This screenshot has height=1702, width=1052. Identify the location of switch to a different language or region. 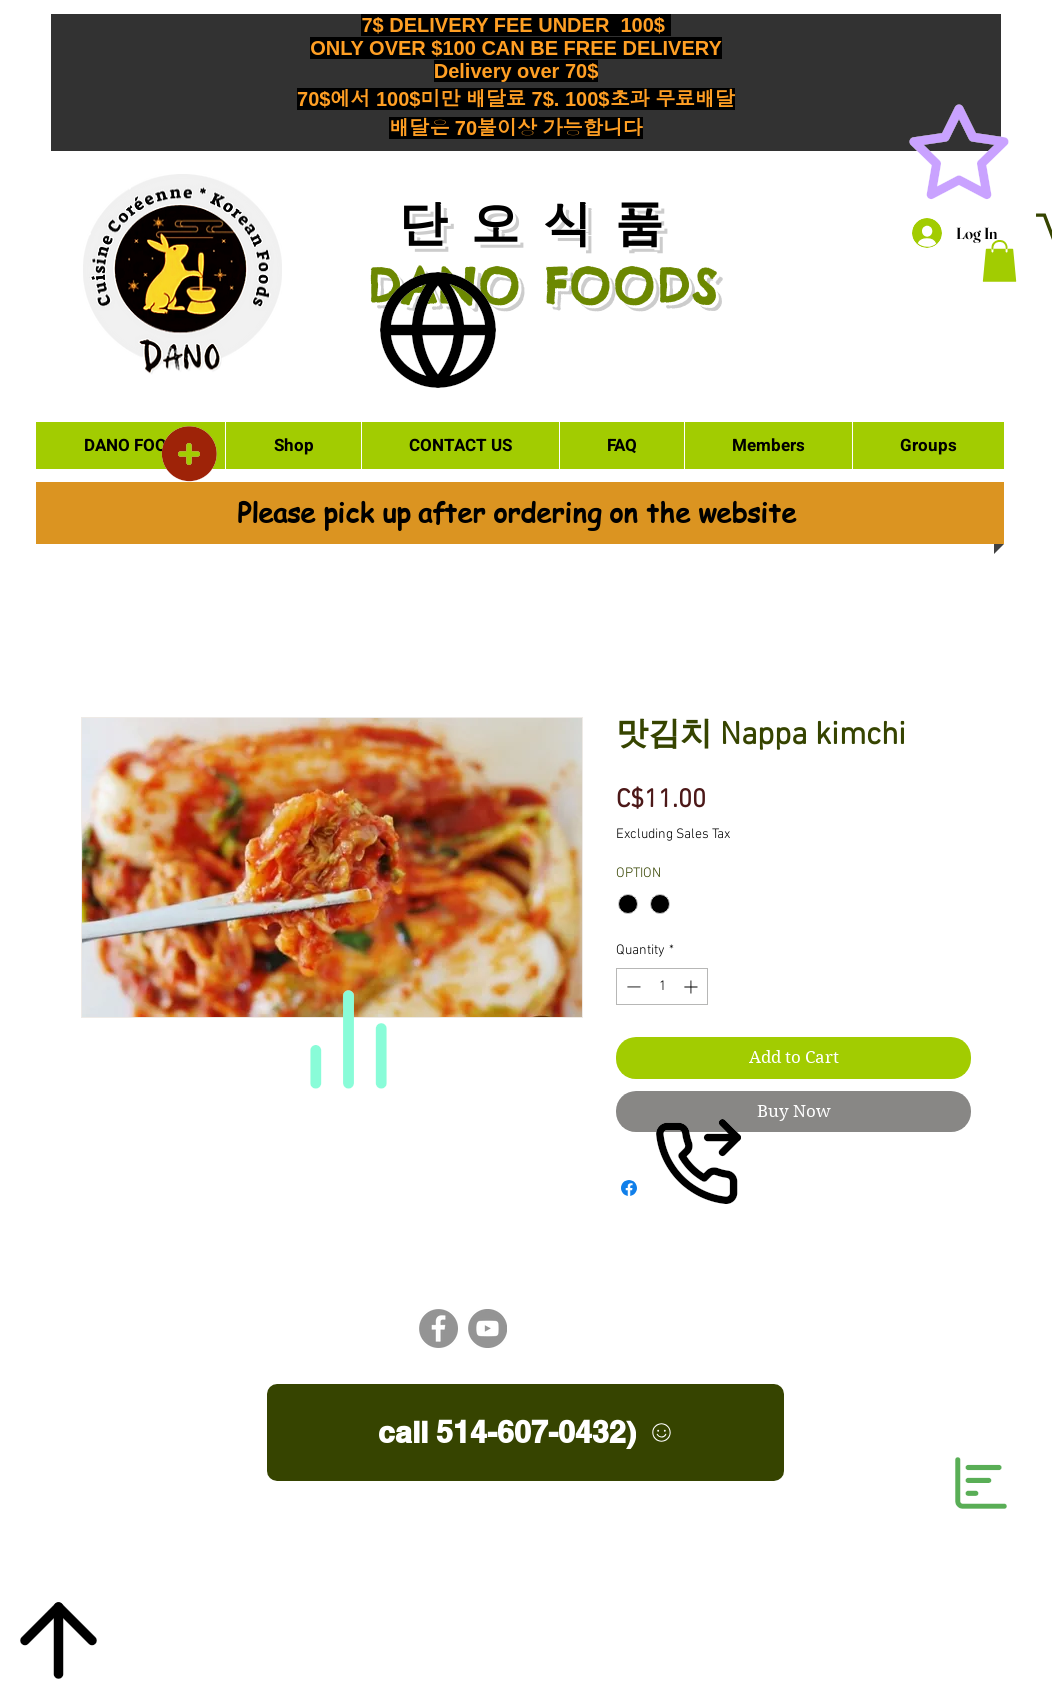
(438, 330).